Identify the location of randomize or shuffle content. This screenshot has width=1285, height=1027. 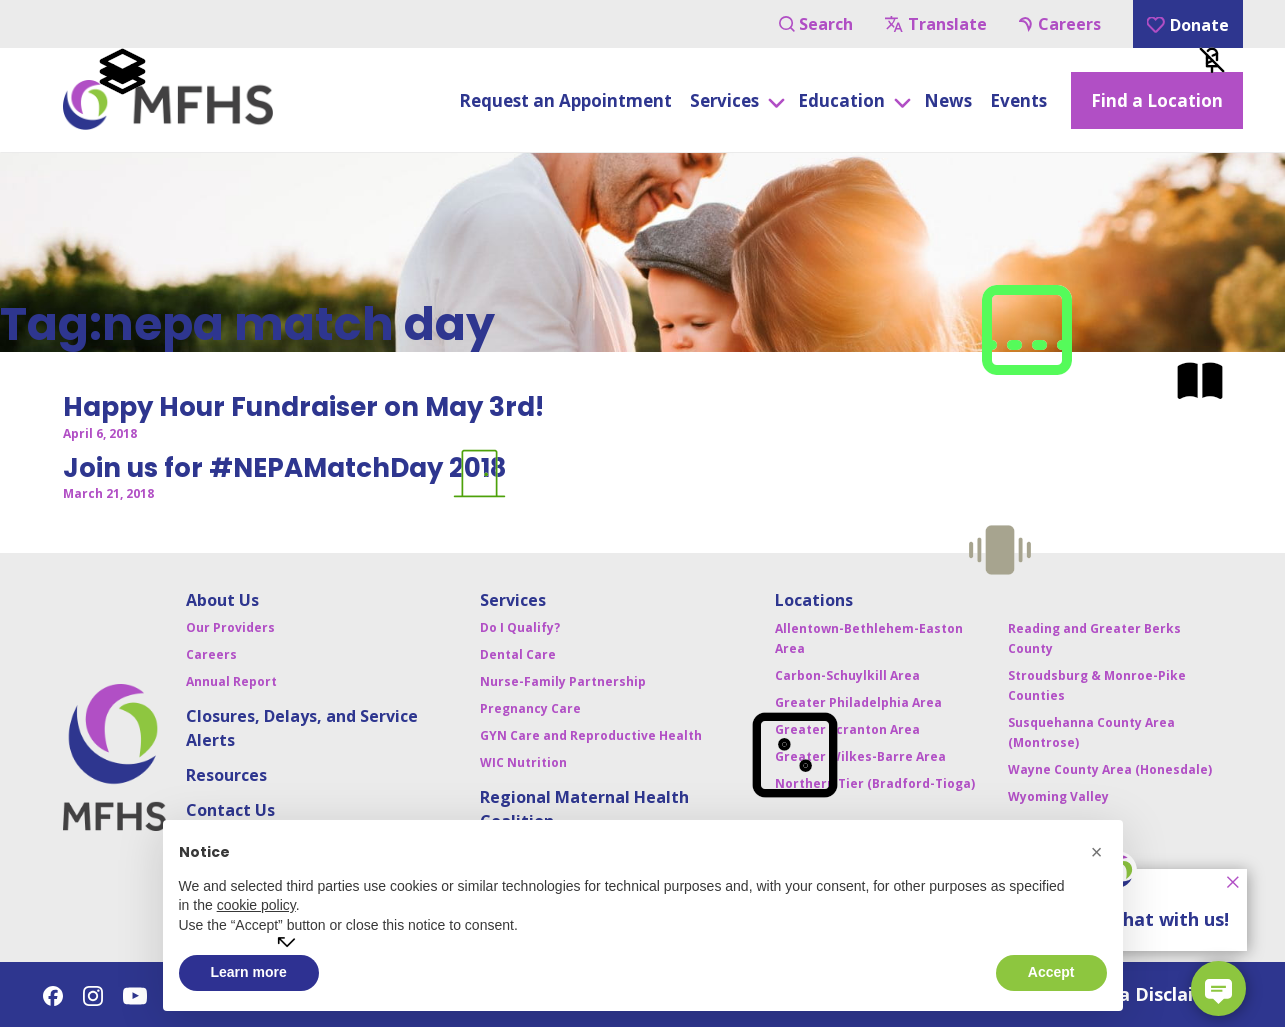
(795, 755).